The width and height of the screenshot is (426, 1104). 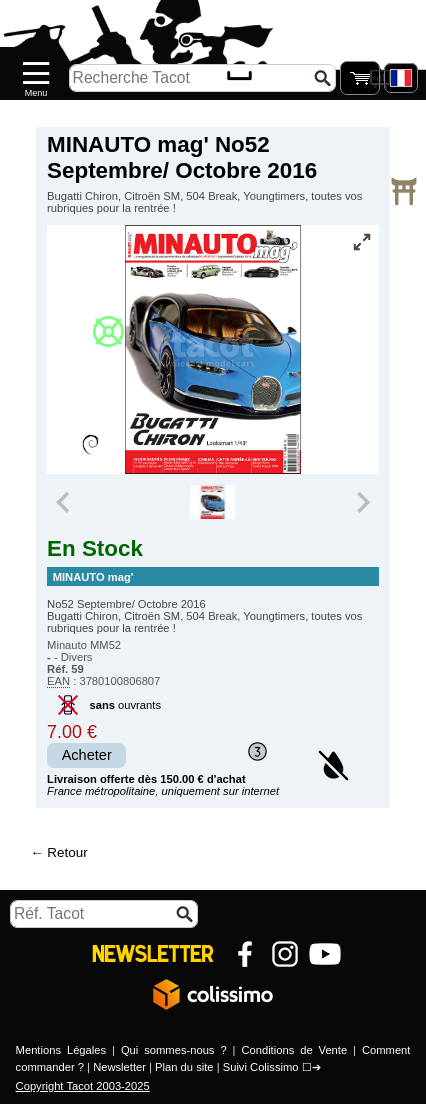 I want to click on indicates step three in a multi-step process, so click(x=257, y=751).